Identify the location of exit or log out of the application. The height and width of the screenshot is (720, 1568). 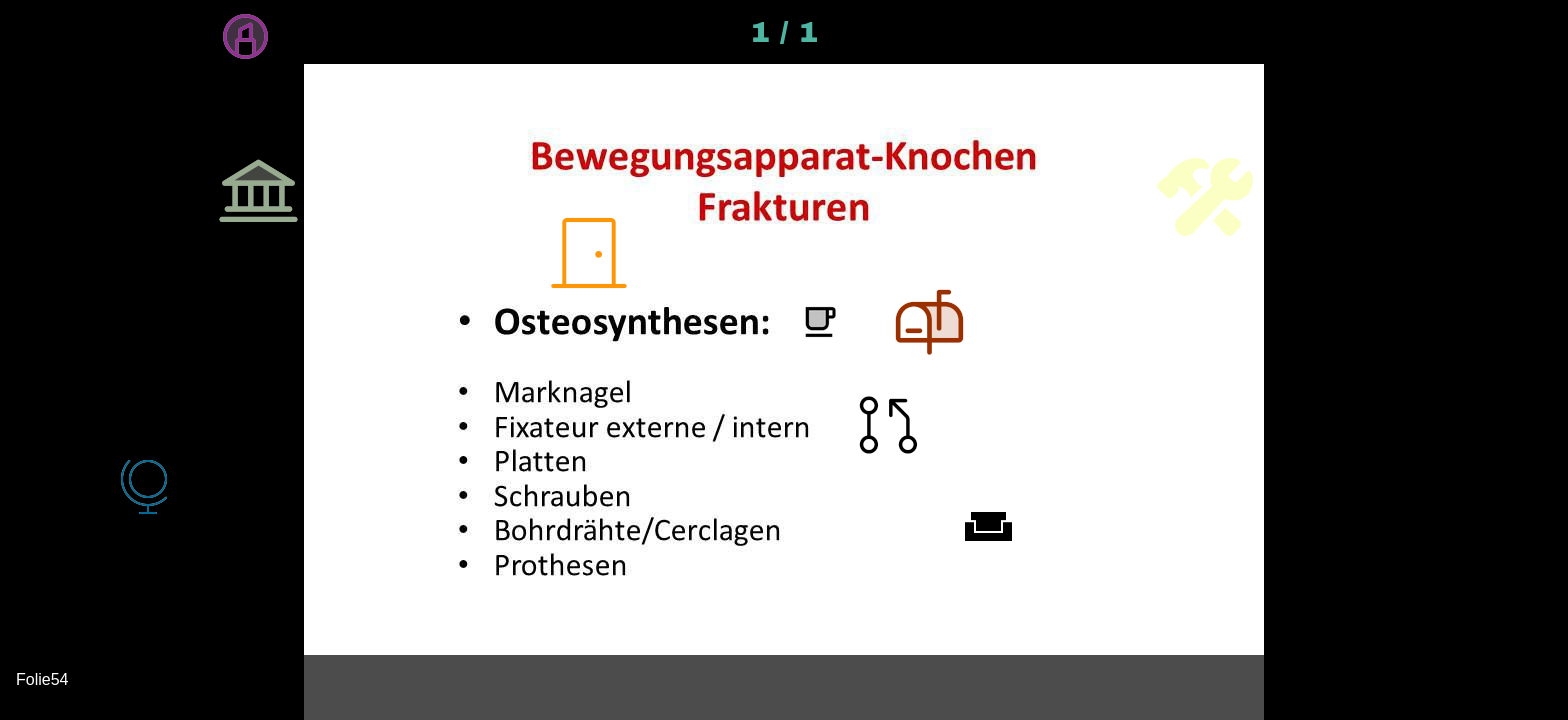
(589, 253).